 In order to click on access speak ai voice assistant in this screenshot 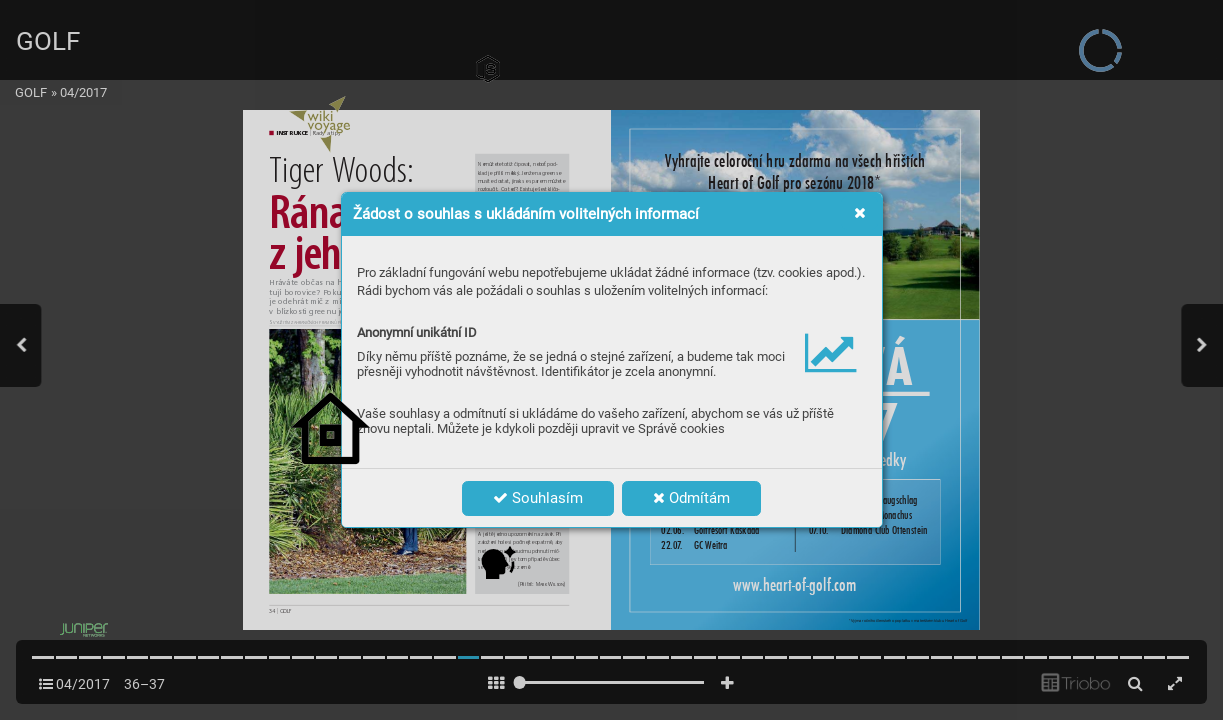, I will do `click(498, 564)`.